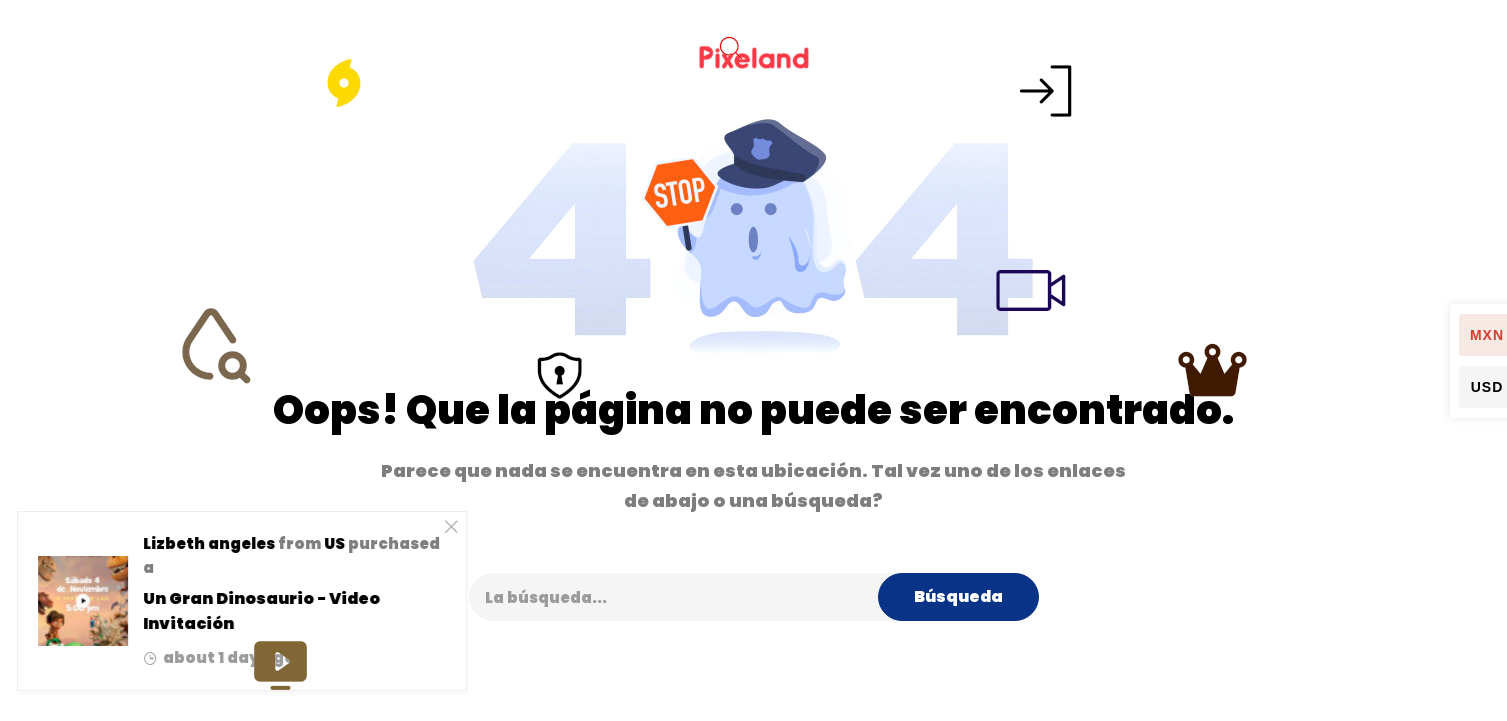  I want to click on play video on display, so click(280, 663).